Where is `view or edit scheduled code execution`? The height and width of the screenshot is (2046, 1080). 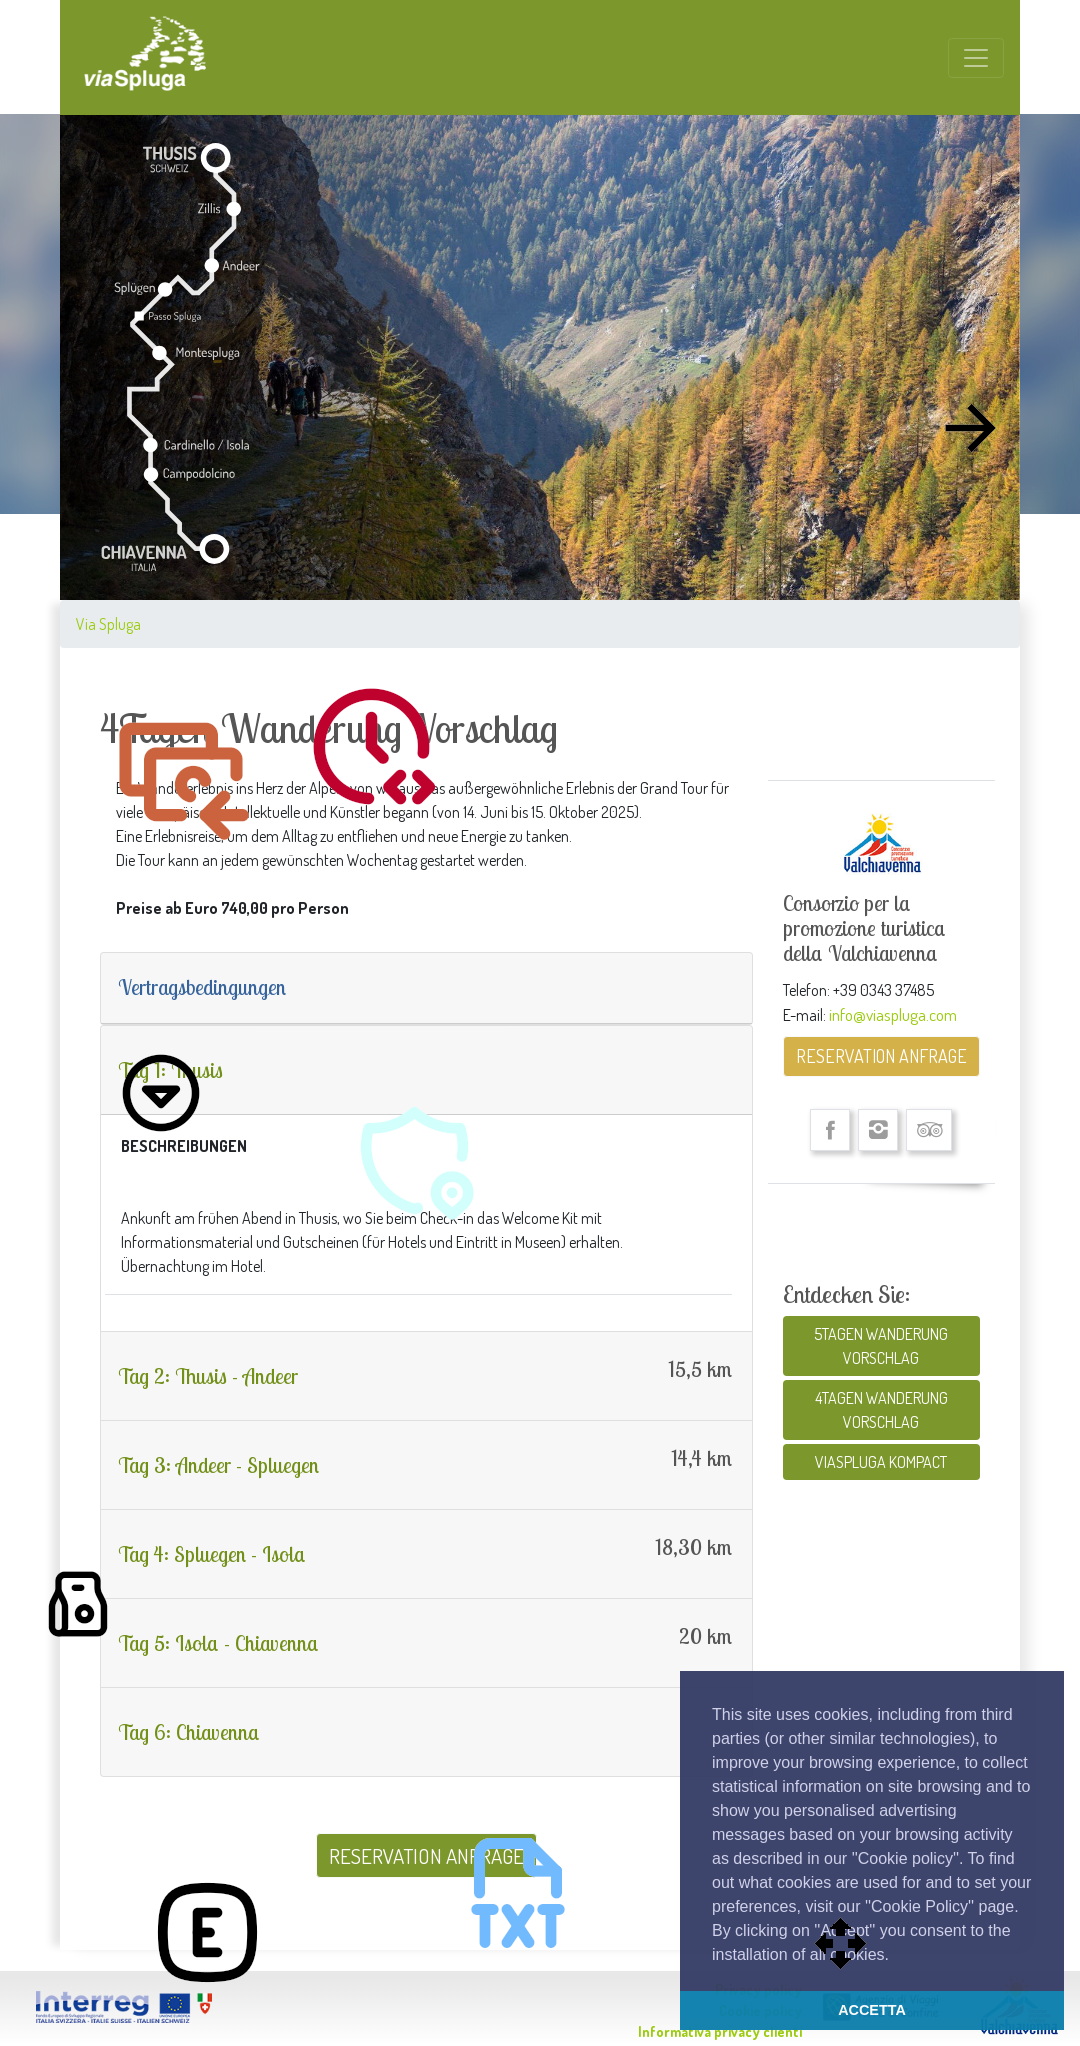
view or edit scheduled code execution is located at coordinates (371, 746).